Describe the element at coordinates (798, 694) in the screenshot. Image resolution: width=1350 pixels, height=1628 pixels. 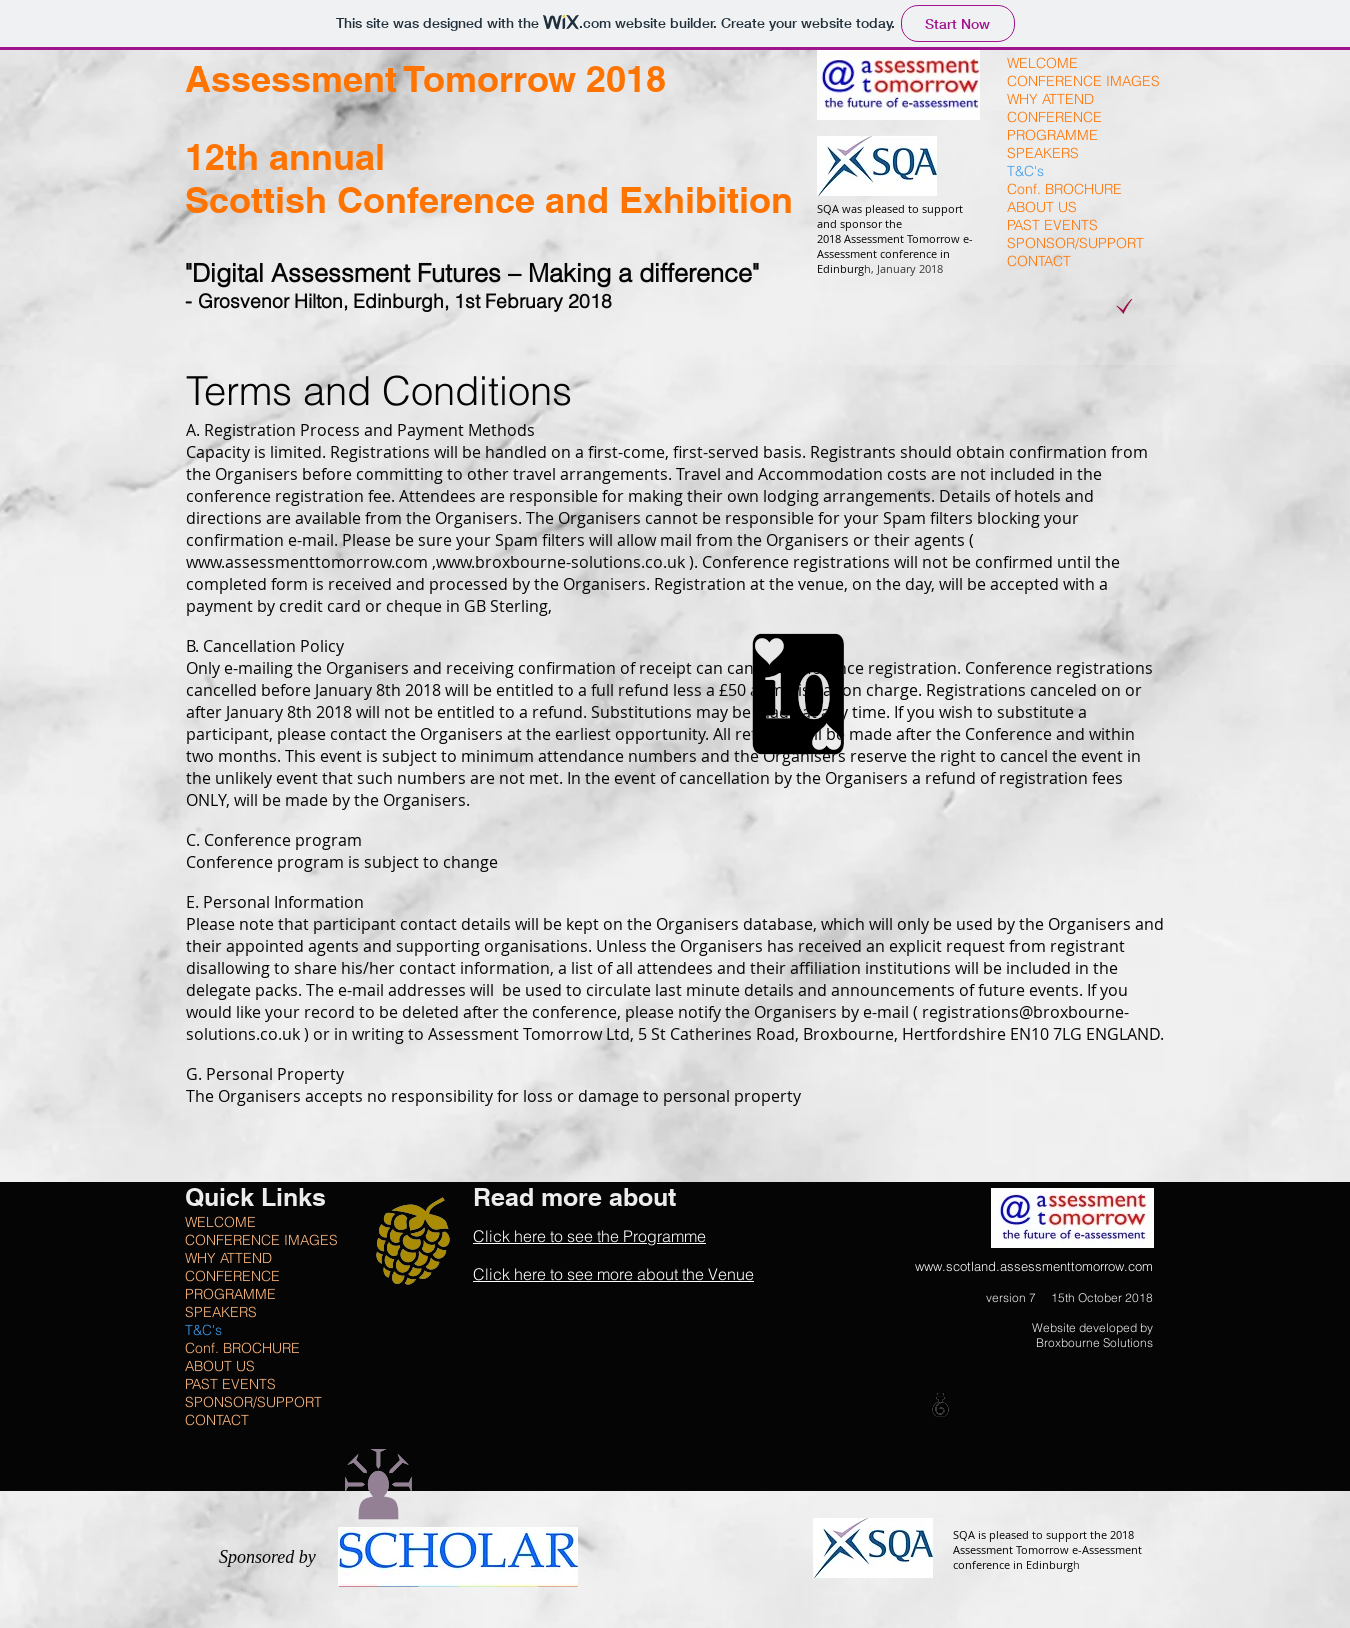
I see `ten of hearts playing card` at that location.